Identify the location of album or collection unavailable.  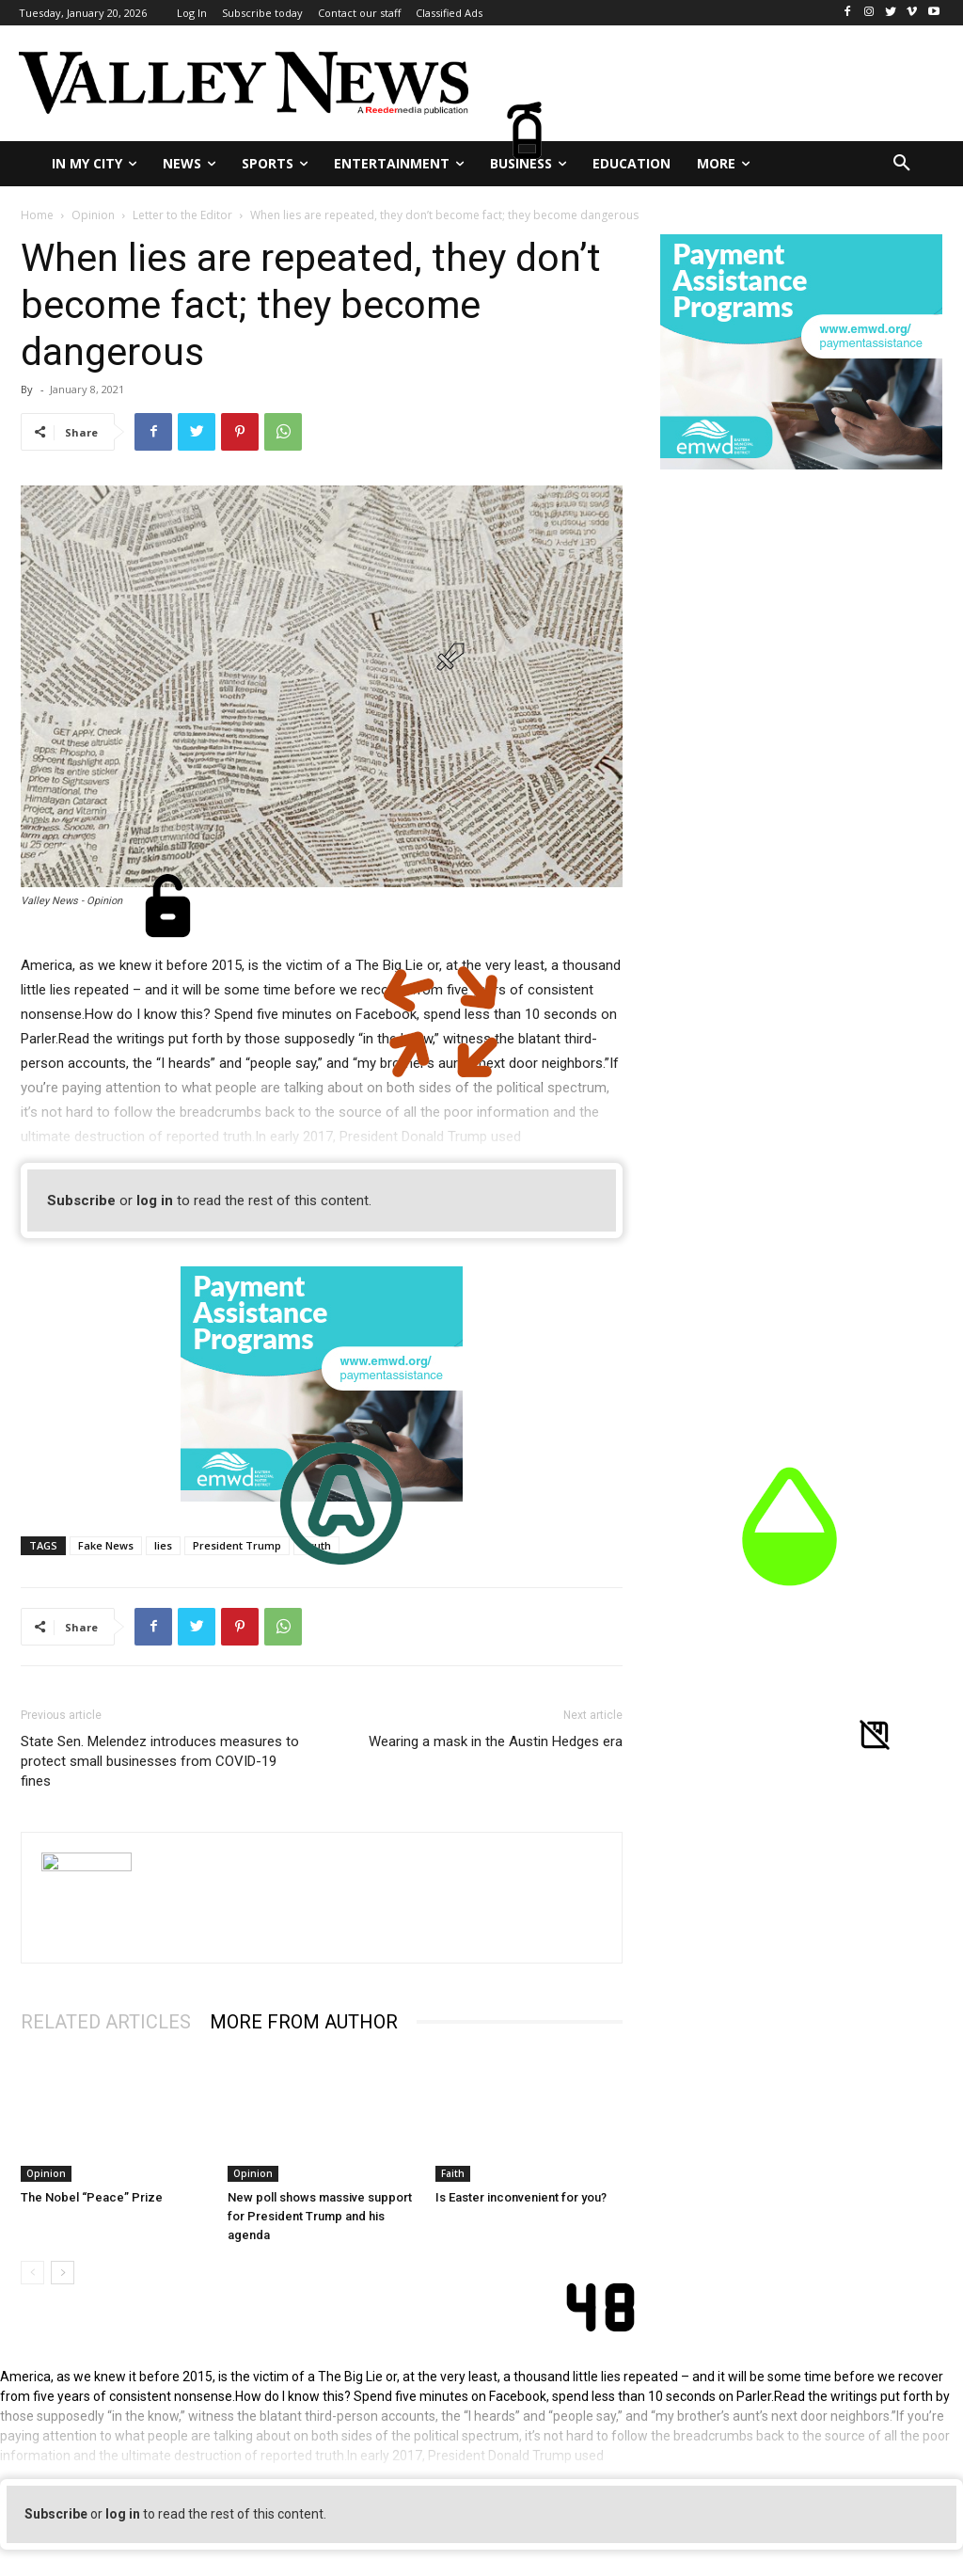
(875, 1735).